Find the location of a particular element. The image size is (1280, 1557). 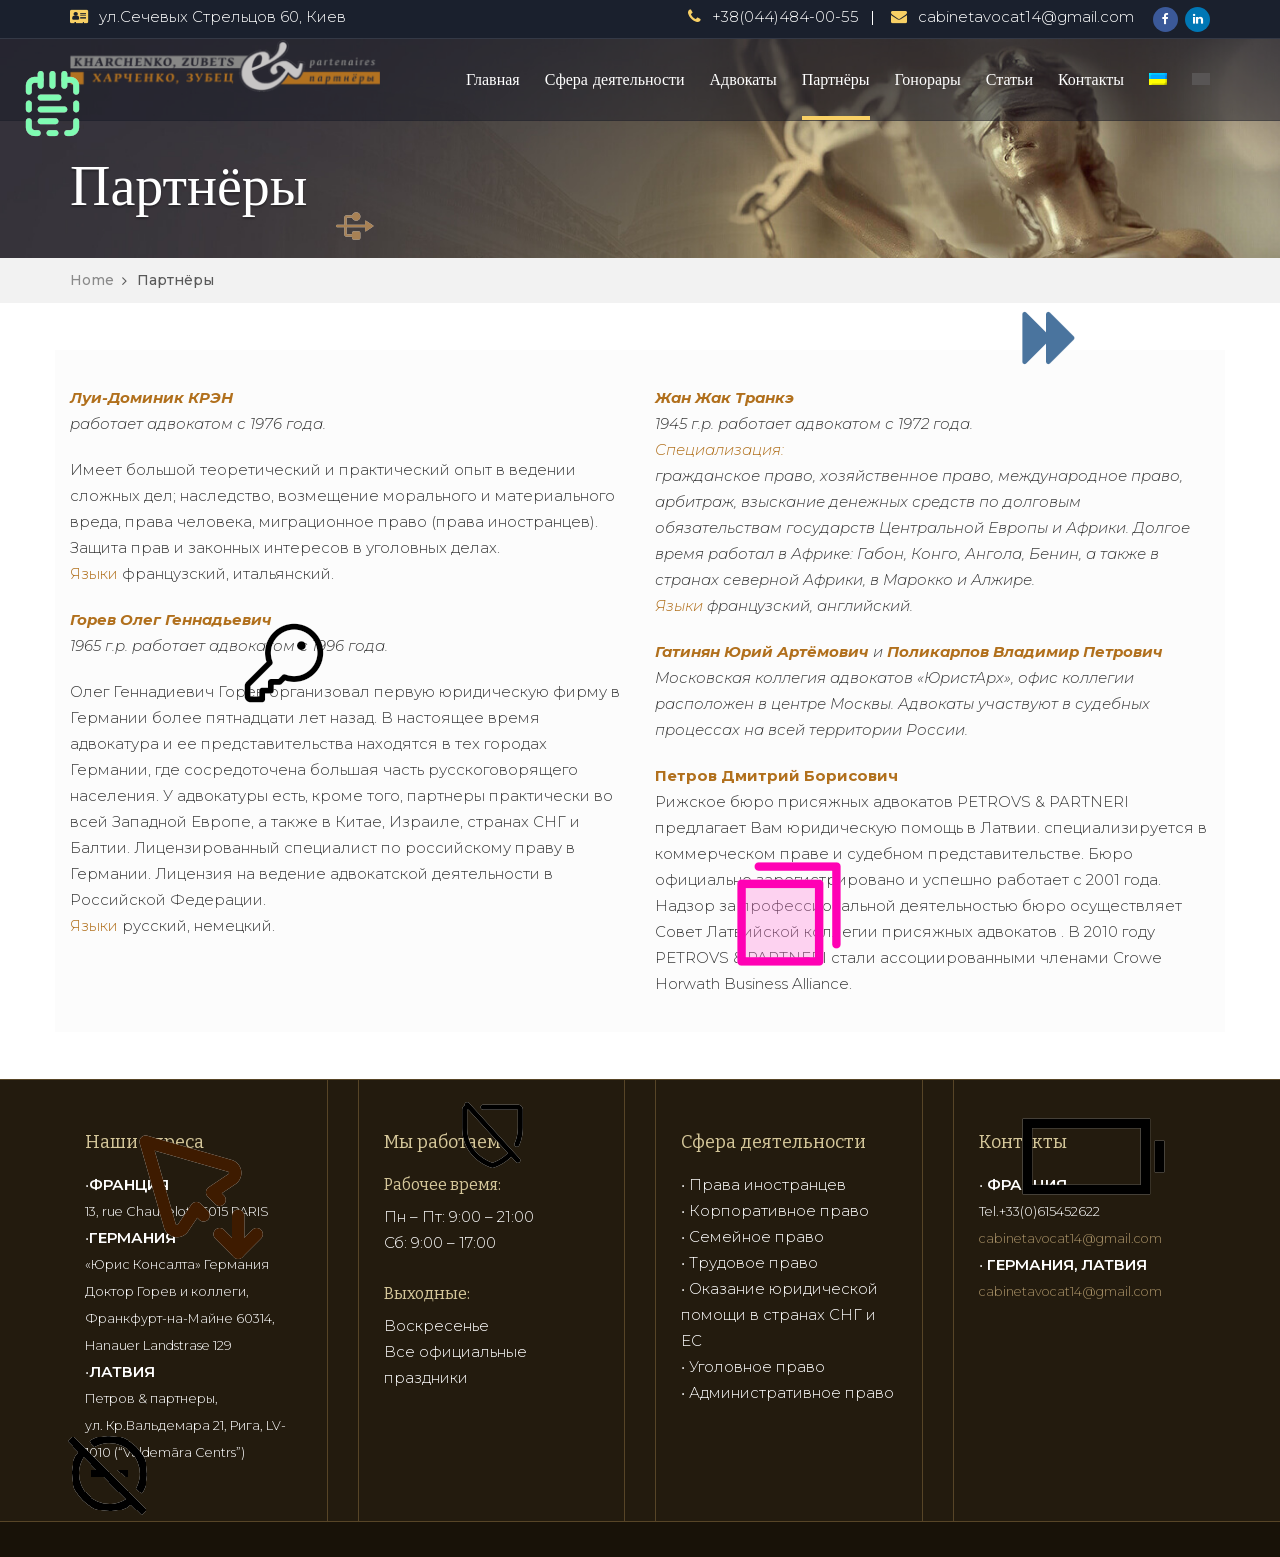

do not disturb mode is disabled is located at coordinates (109, 1473).